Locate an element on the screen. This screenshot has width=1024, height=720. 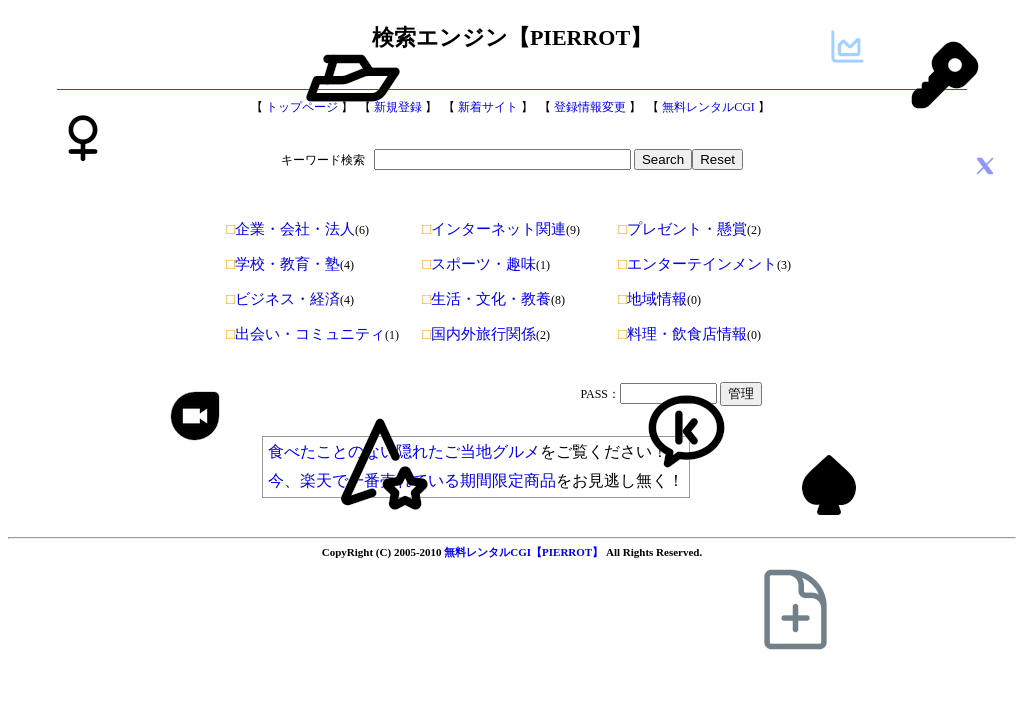
create a new document is located at coordinates (795, 609).